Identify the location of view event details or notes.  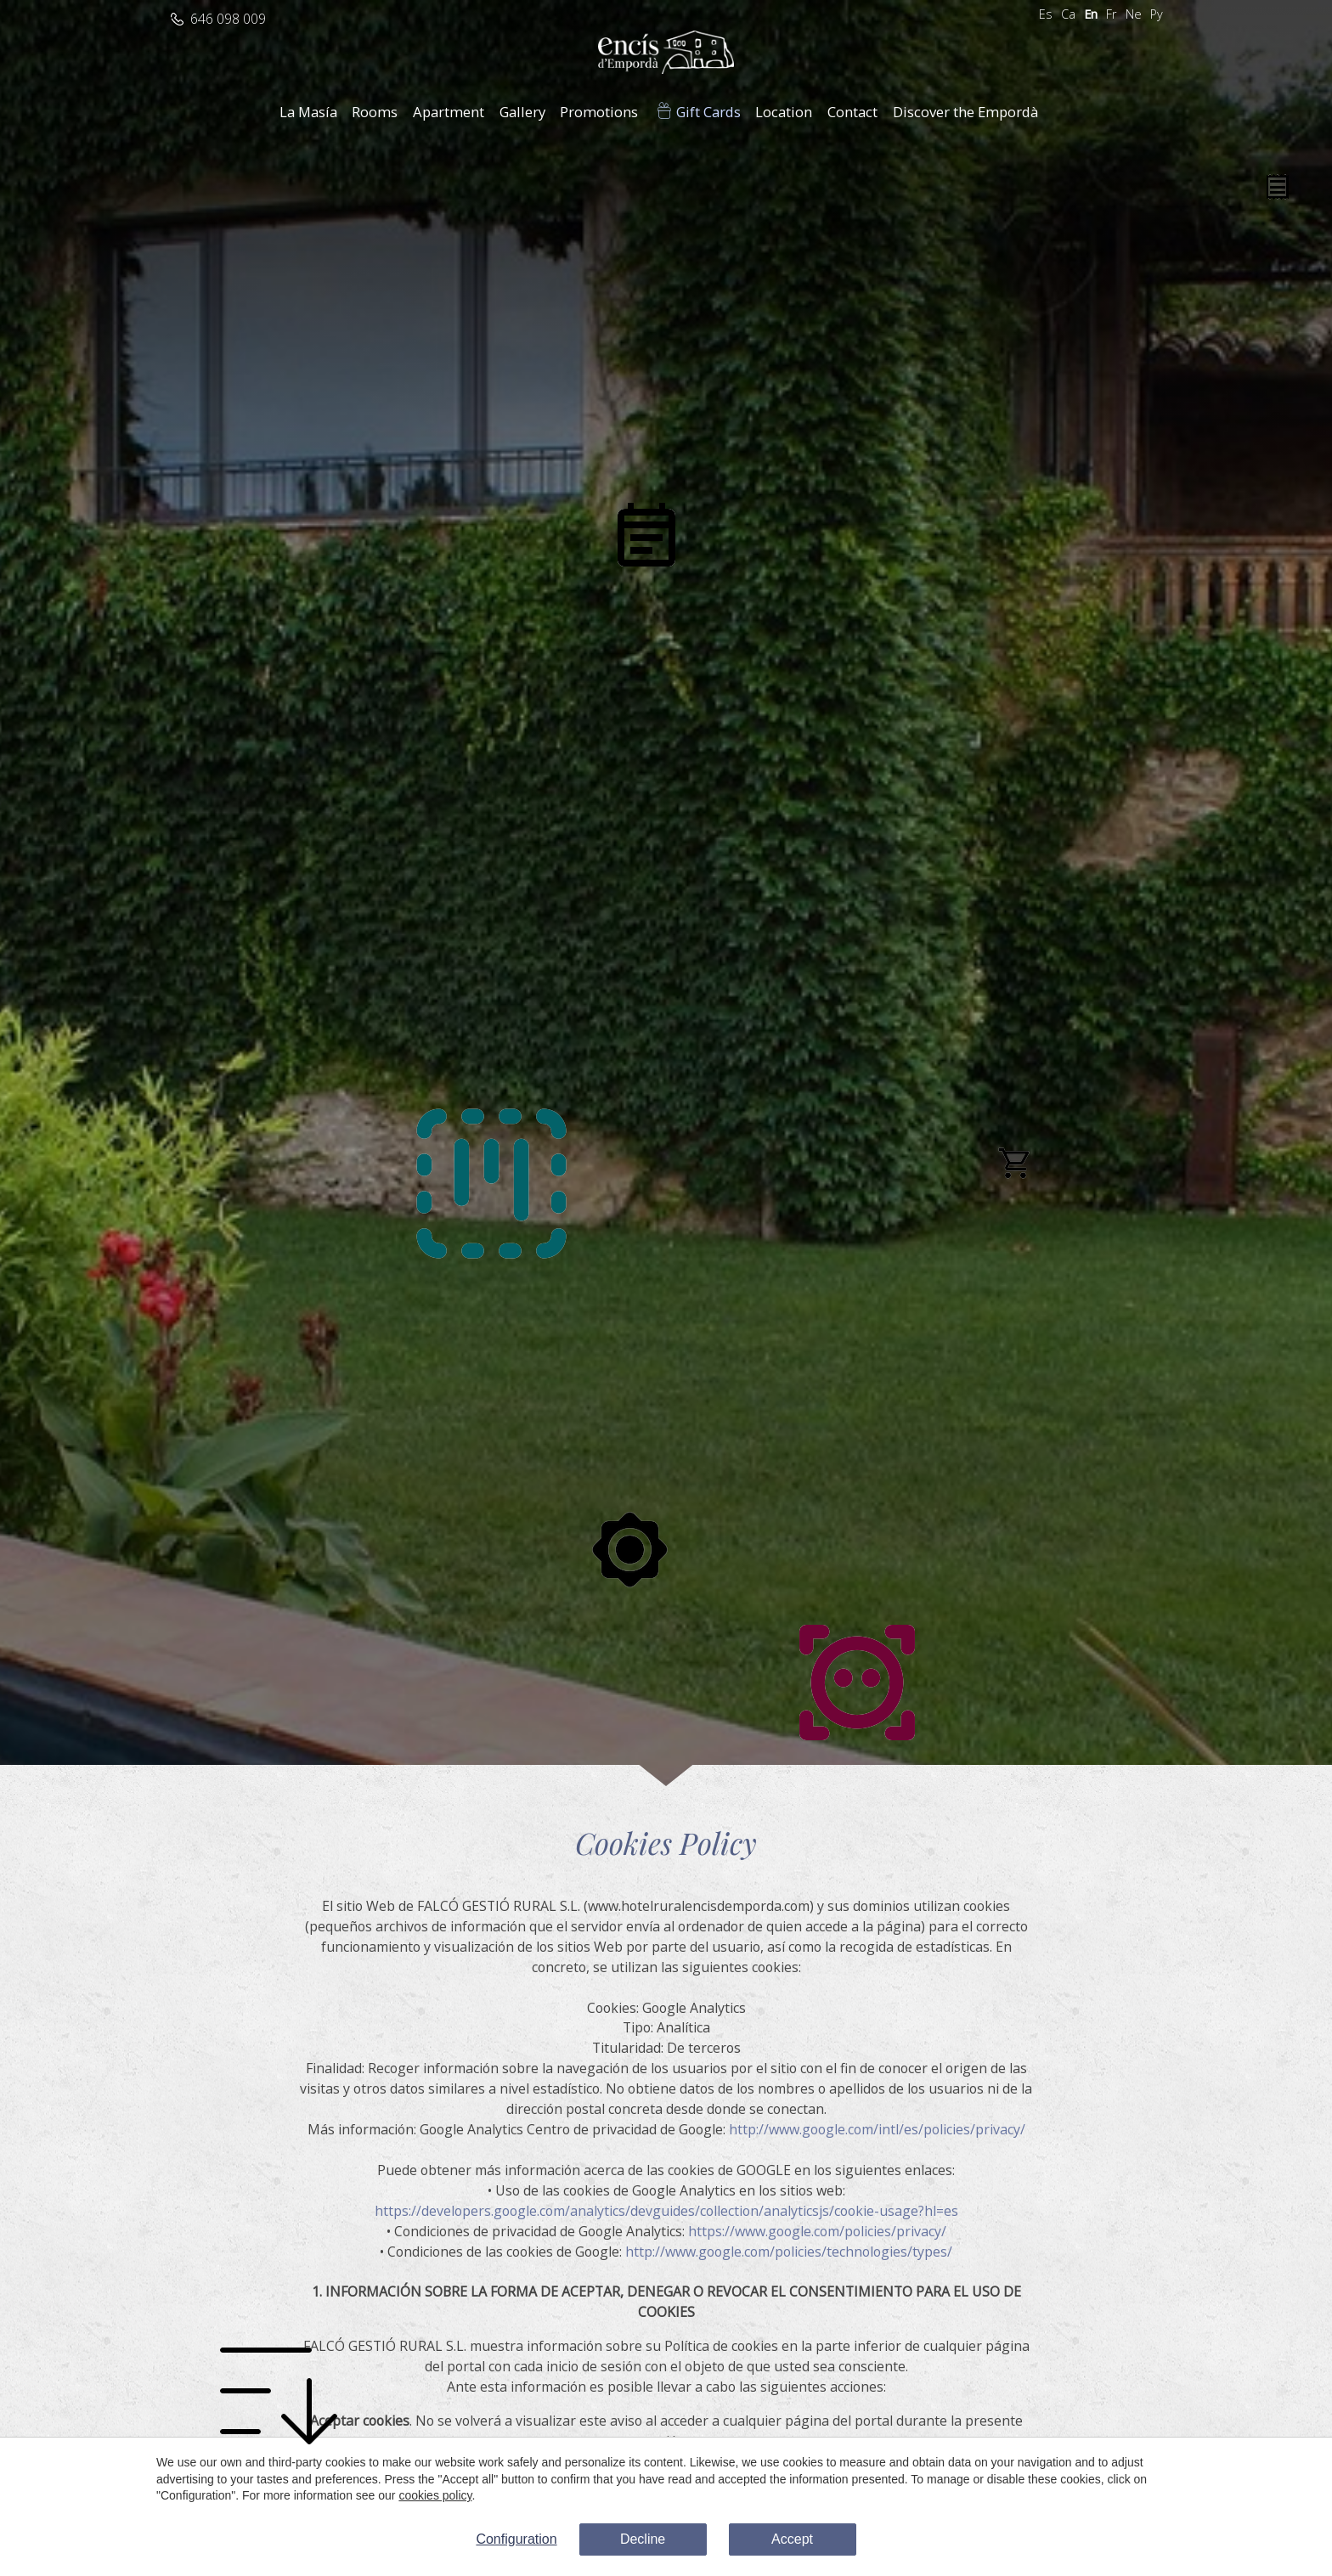
(646, 538).